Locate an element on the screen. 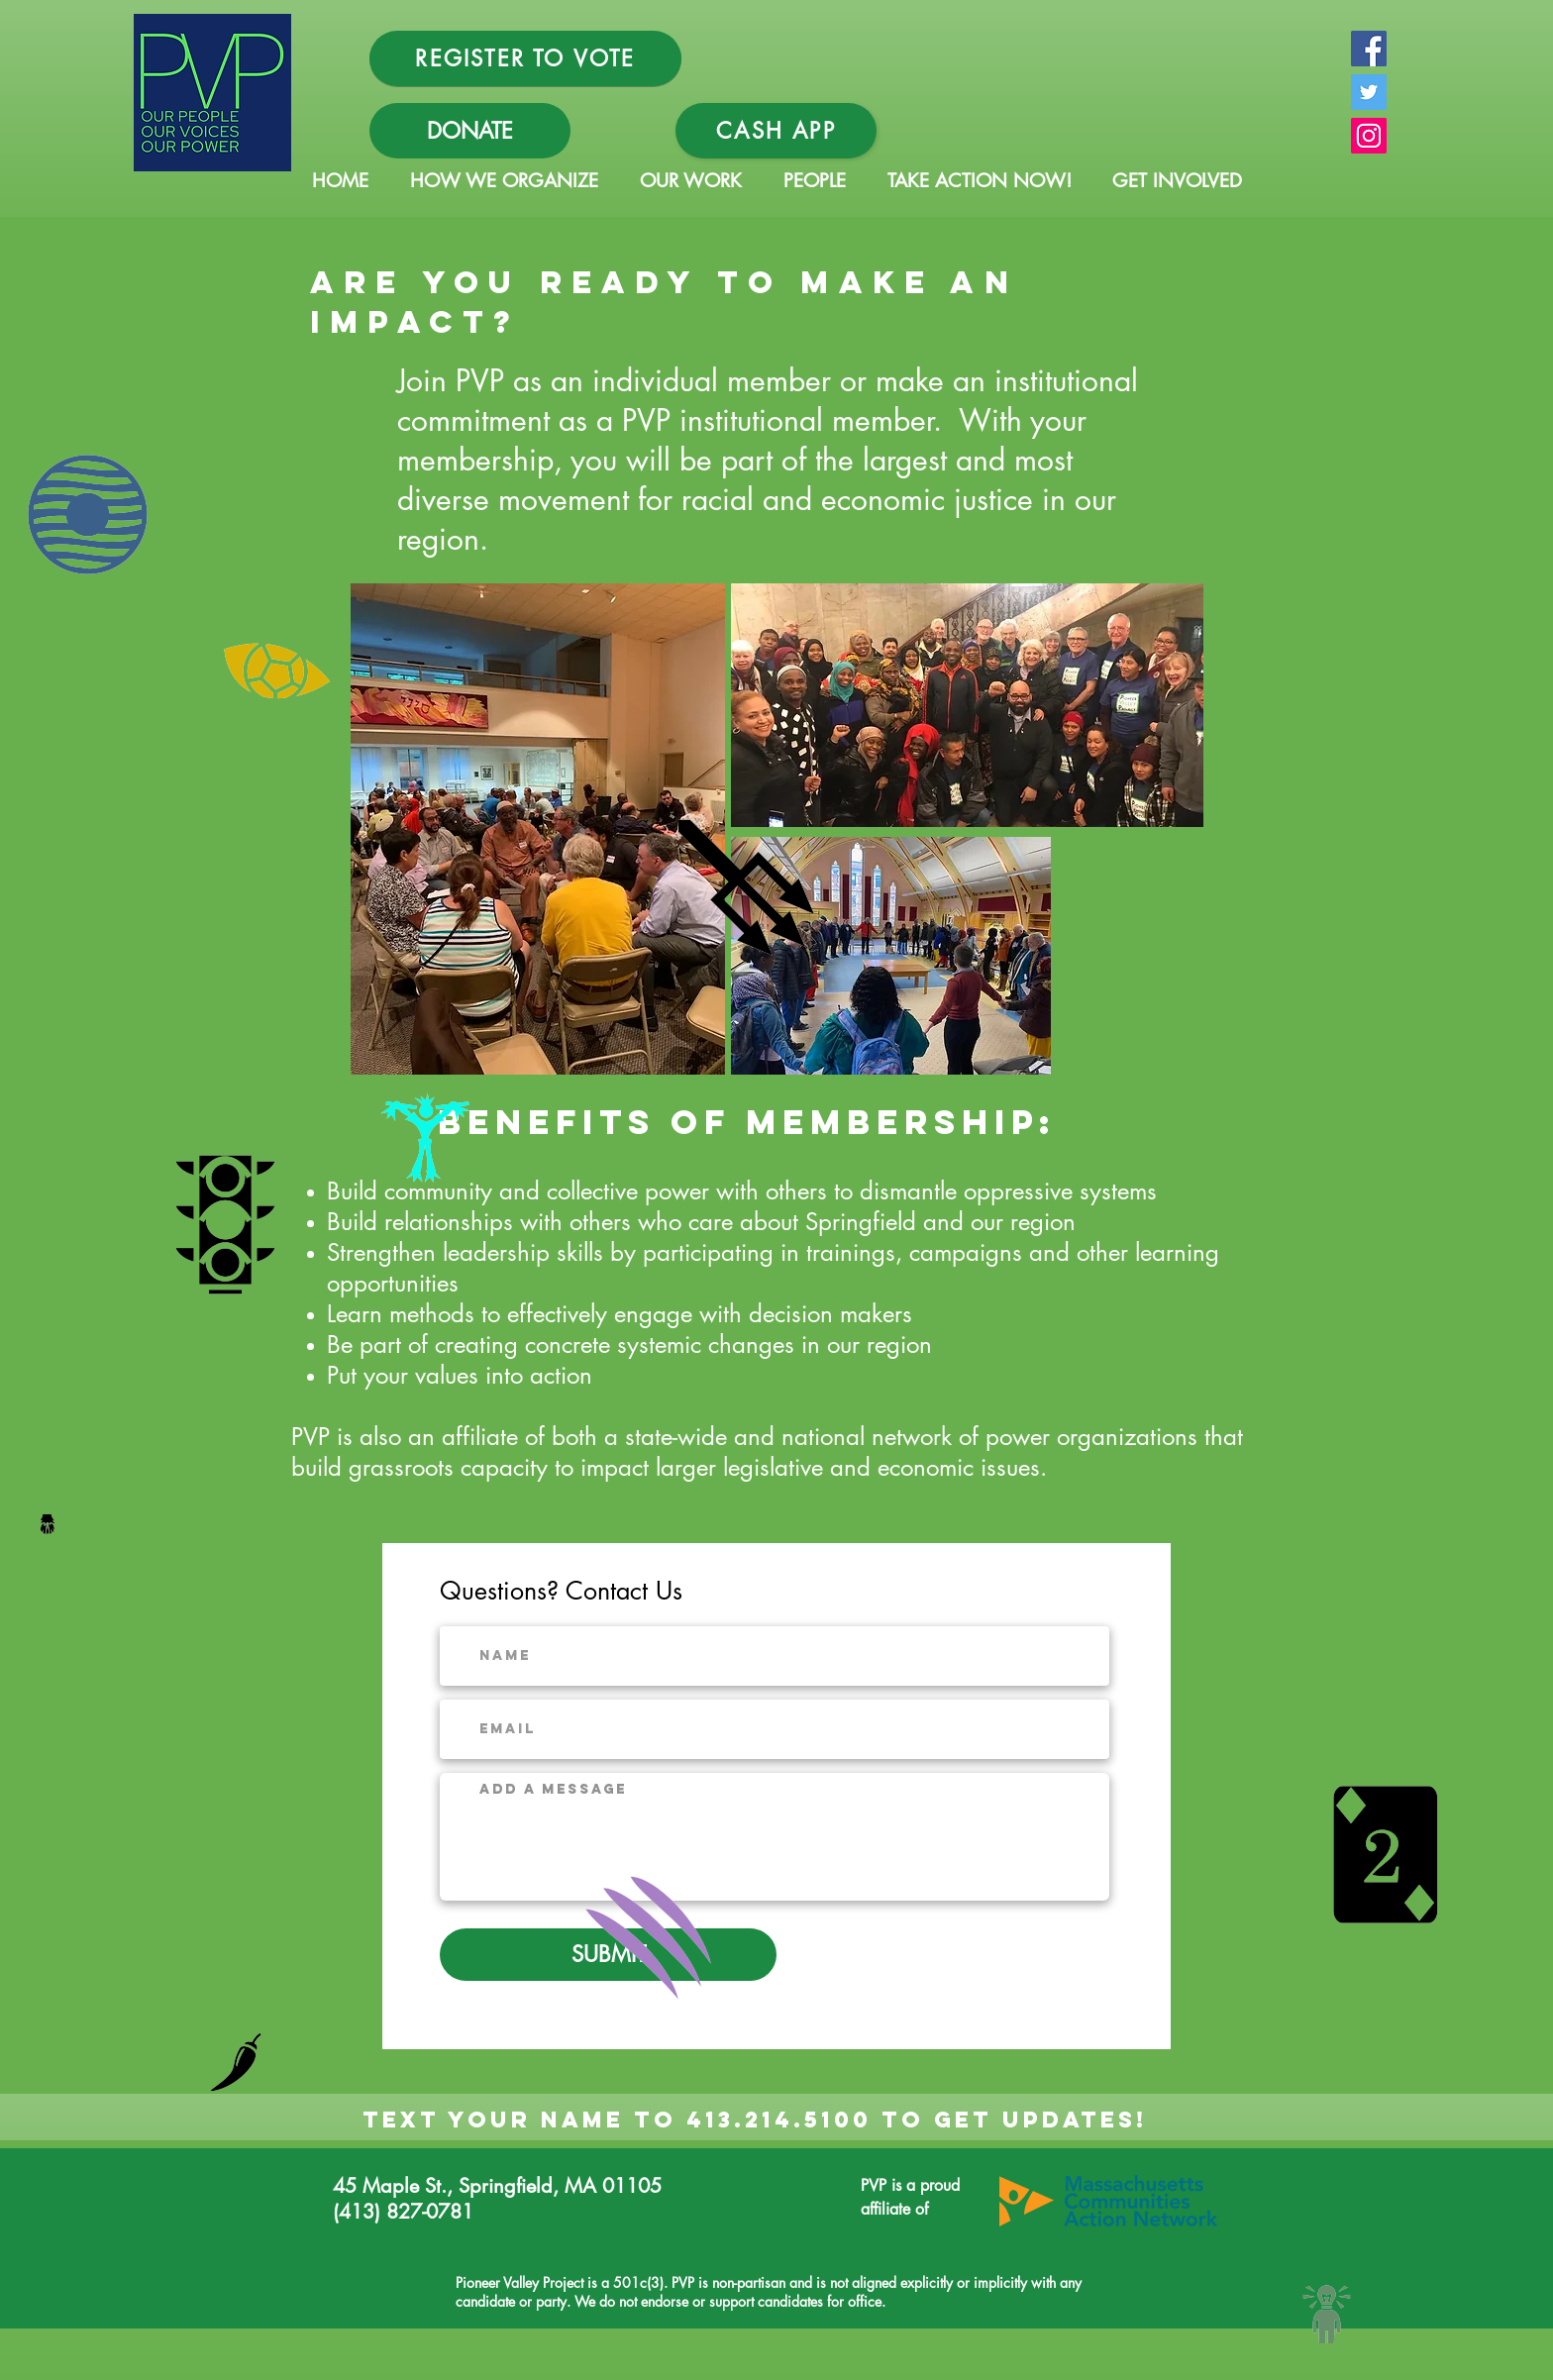 The width and height of the screenshot is (1553, 2380). indicates a farm or agricultural game section is located at coordinates (426, 1137).